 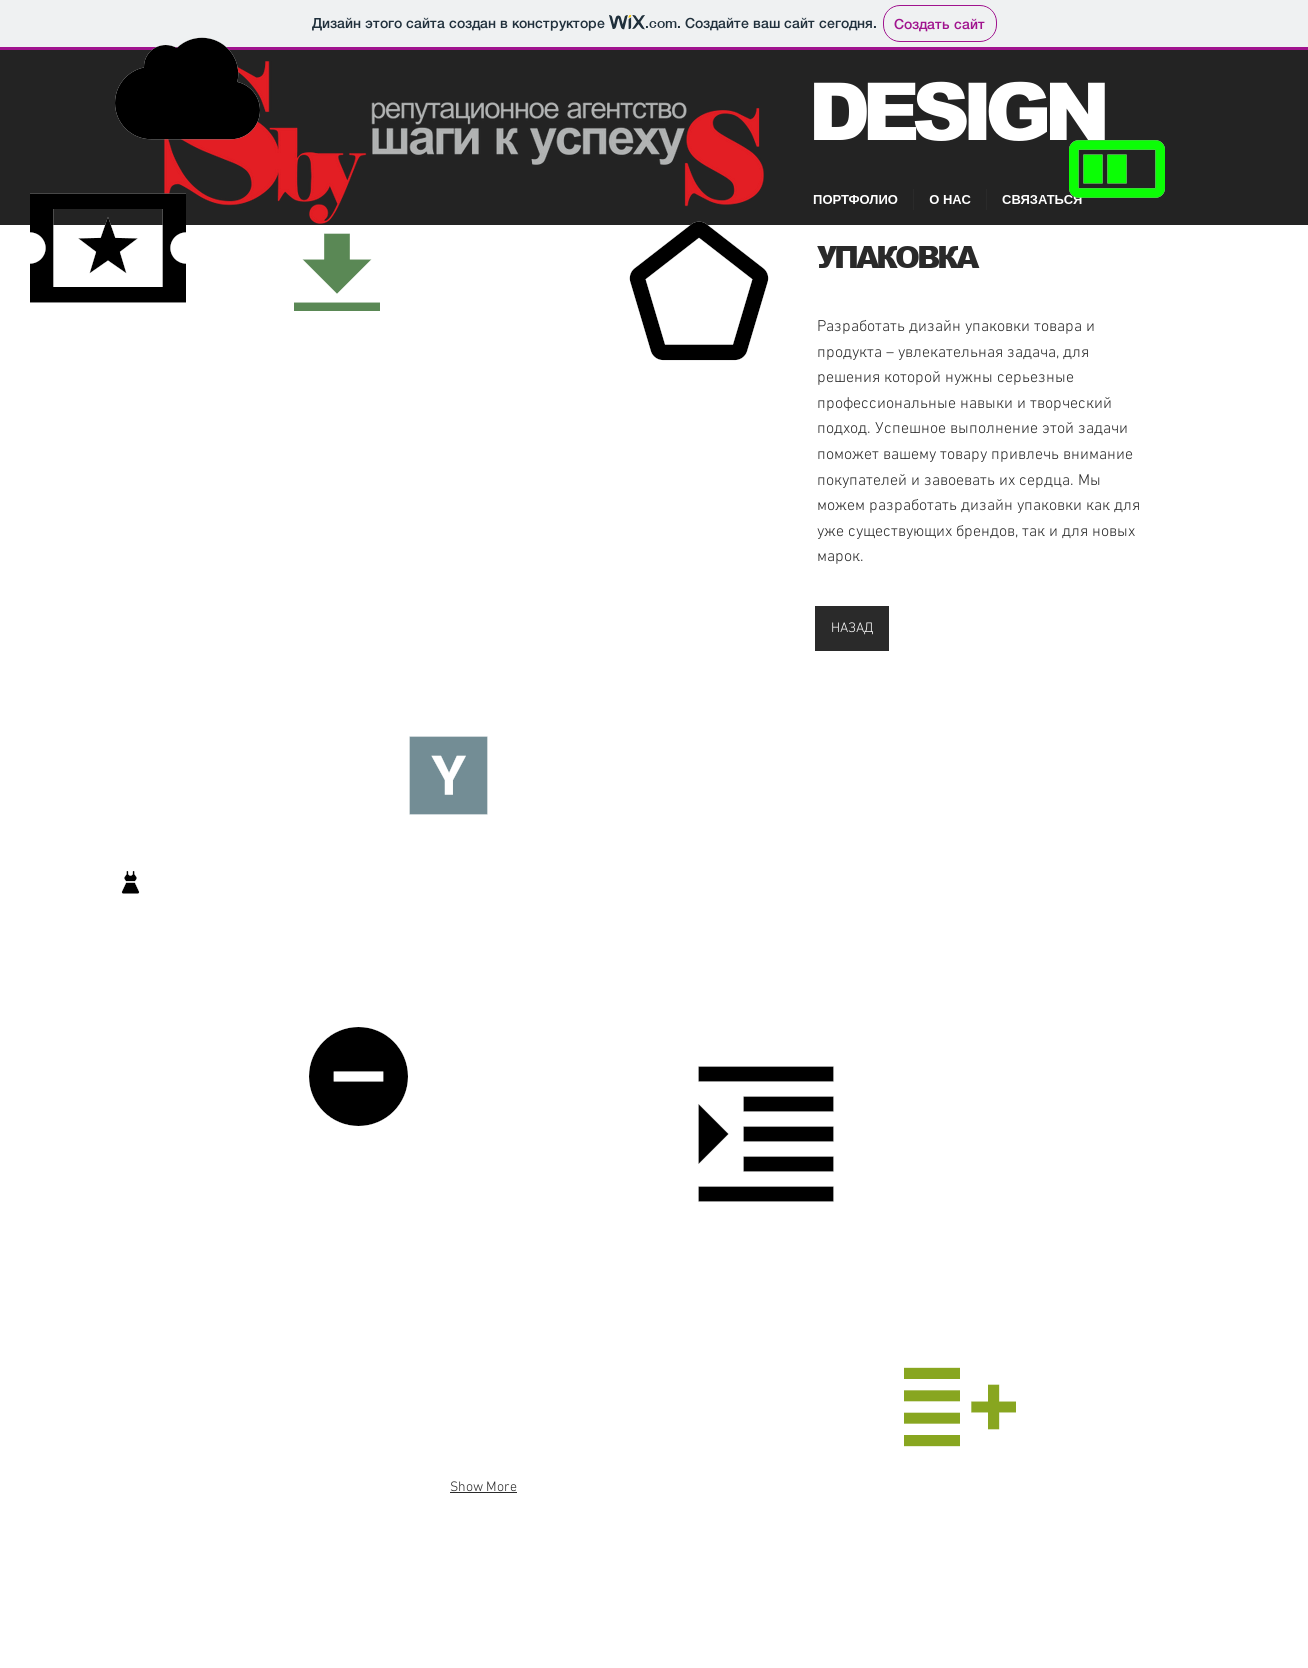 I want to click on remove an item from a list, so click(x=358, y=1076).